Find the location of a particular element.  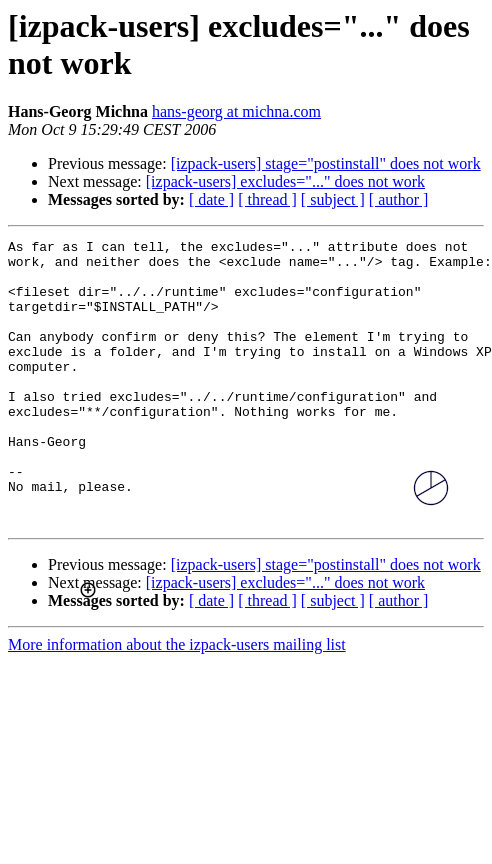

add a new item is located at coordinates (88, 590).